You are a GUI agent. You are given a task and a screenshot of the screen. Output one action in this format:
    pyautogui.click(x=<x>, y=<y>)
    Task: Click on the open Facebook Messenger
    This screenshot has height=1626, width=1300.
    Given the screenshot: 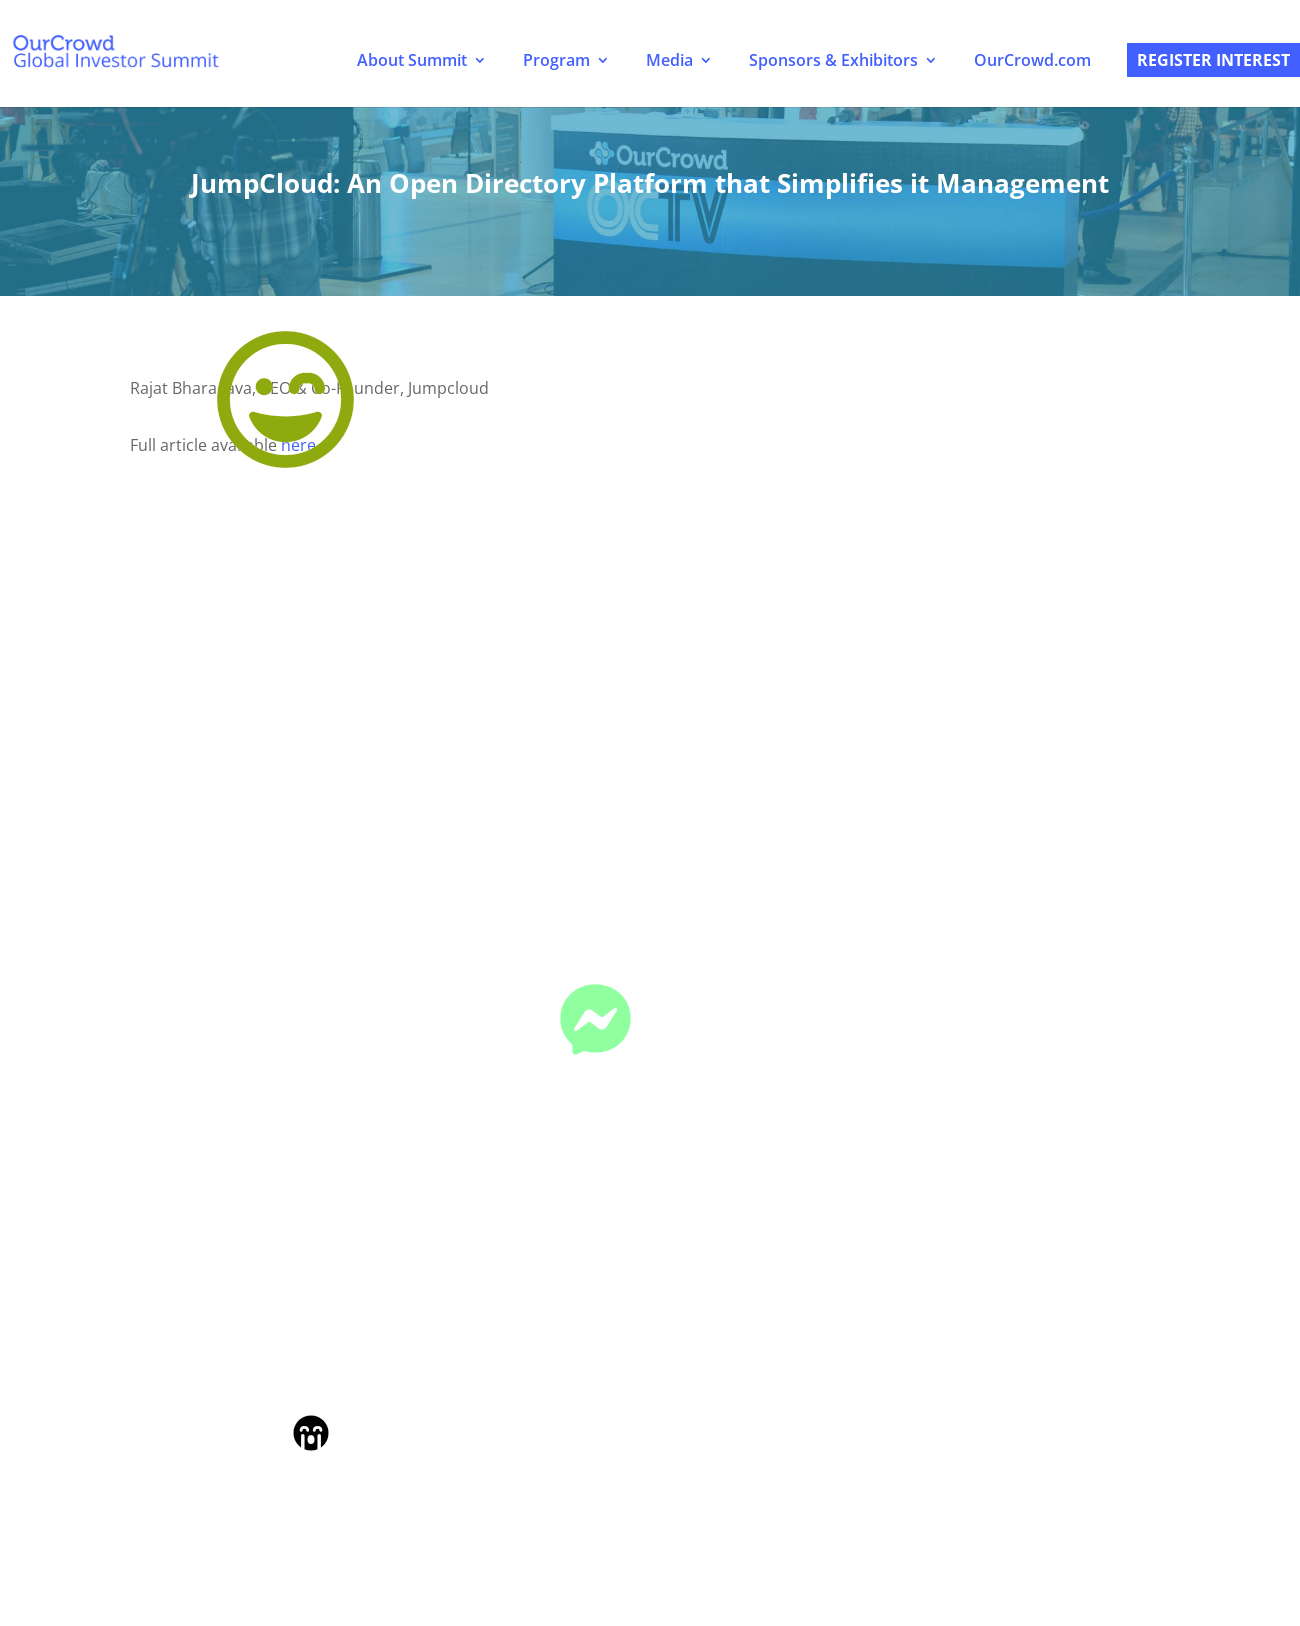 What is the action you would take?
    pyautogui.click(x=595, y=1019)
    